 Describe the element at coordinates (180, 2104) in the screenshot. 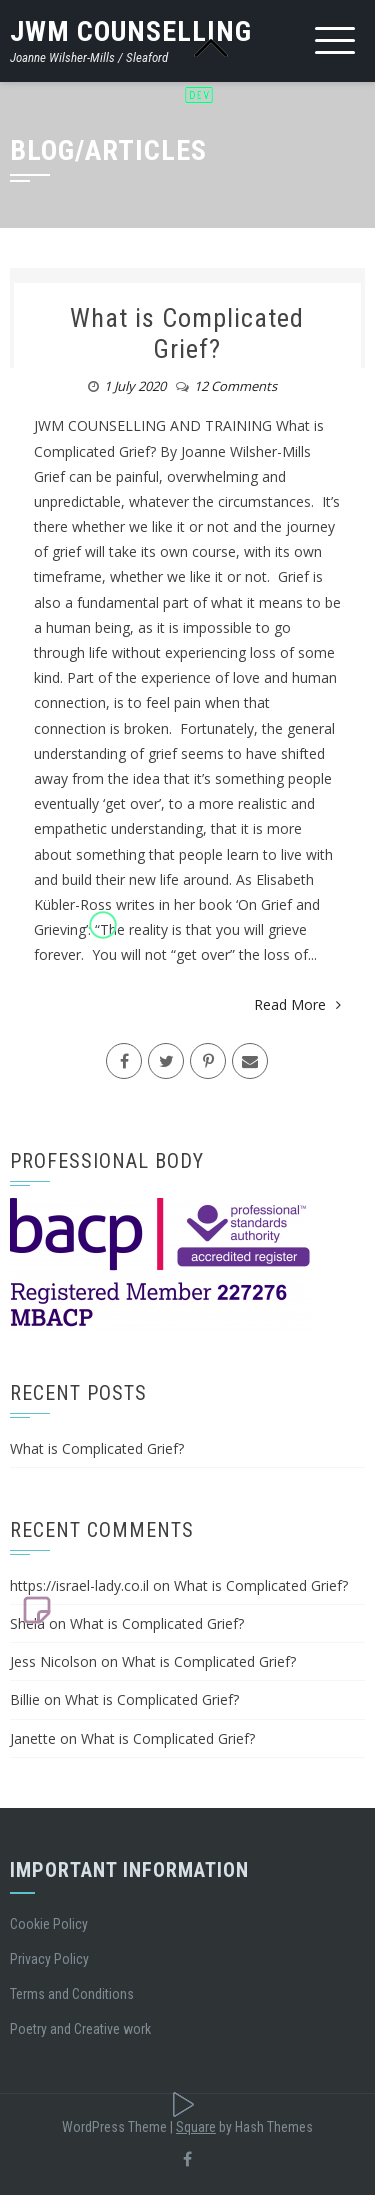

I see `play media or start playback` at that location.